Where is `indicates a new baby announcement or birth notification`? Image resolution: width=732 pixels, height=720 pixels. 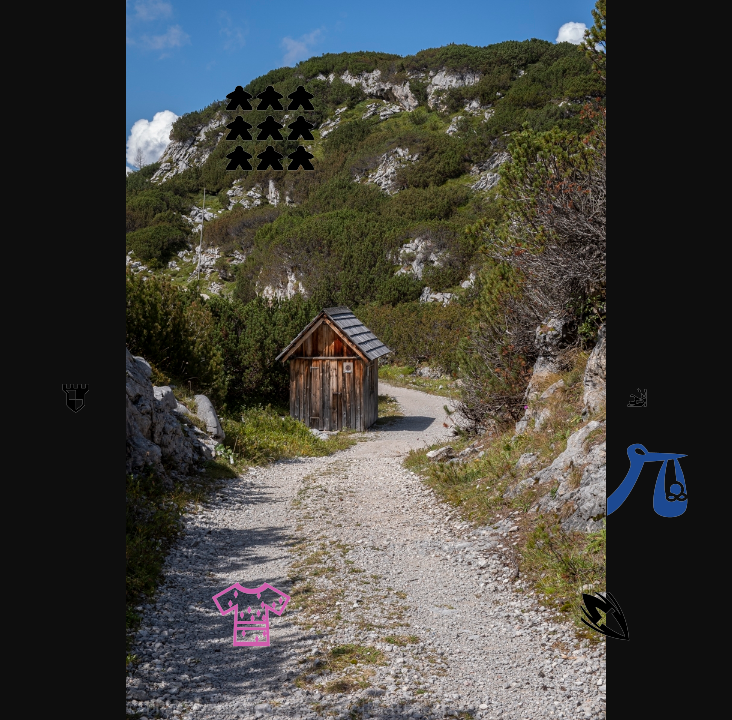
indicates a new baby announcement or birth notification is located at coordinates (648, 477).